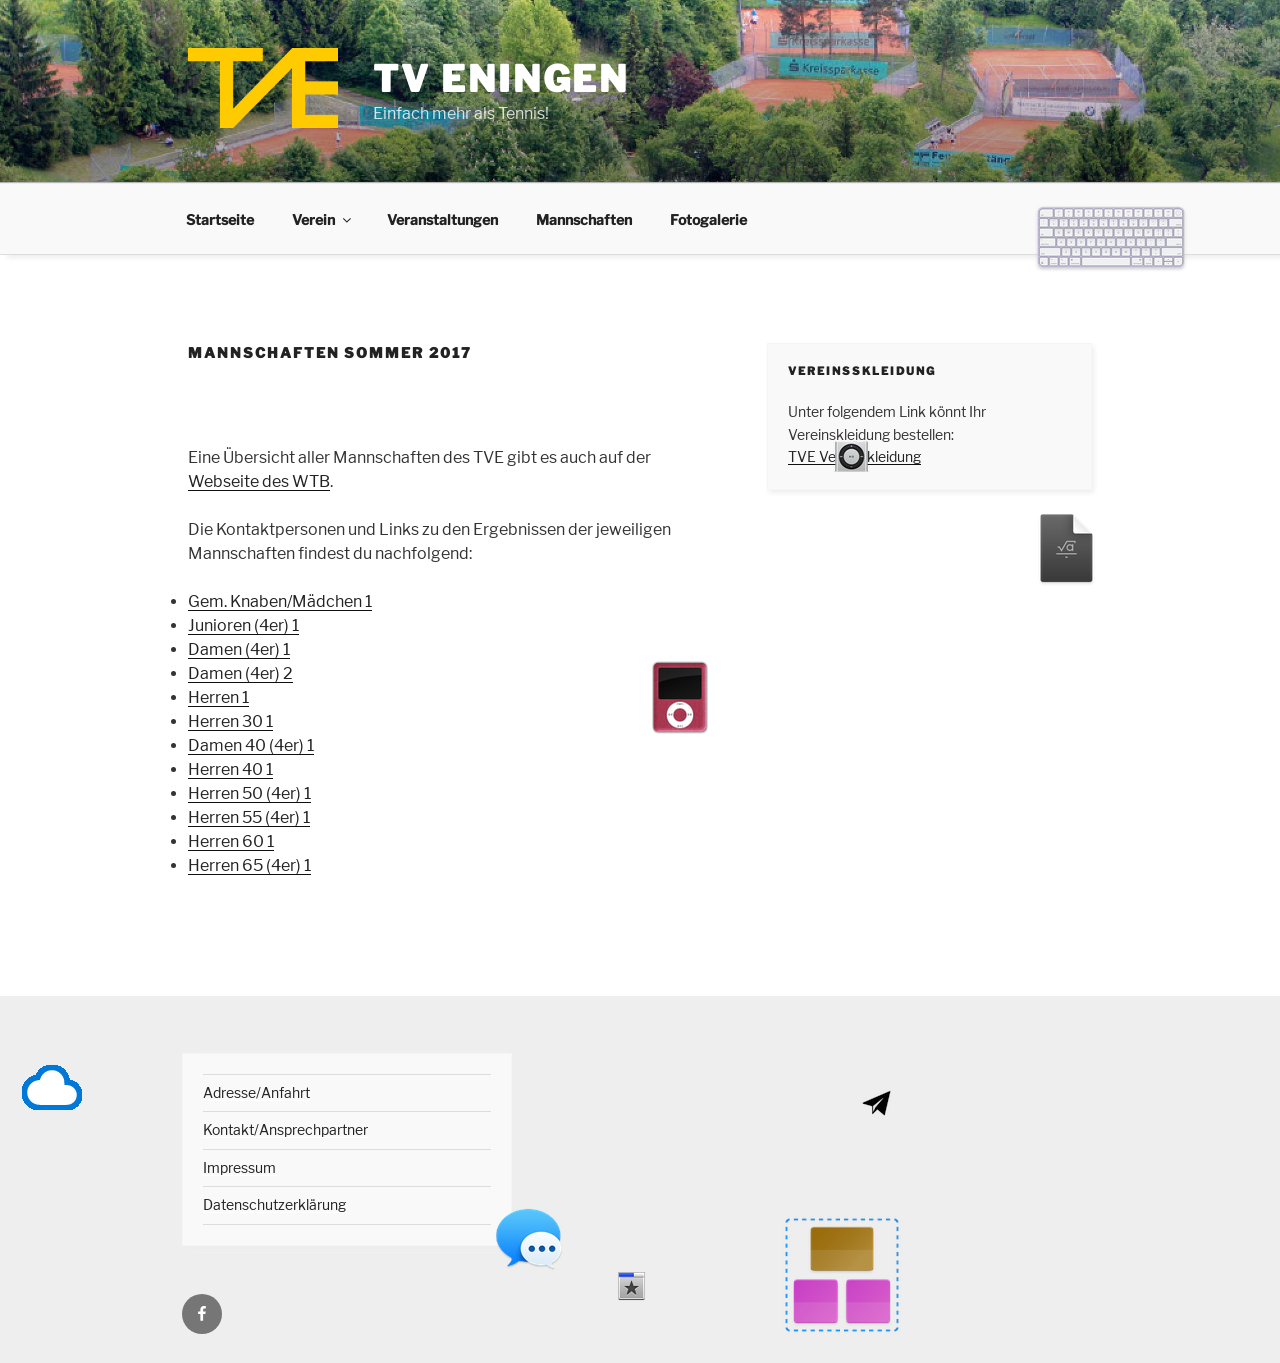  Describe the element at coordinates (1066, 549) in the screenshot. I see `opendocument formula template file` at that location.